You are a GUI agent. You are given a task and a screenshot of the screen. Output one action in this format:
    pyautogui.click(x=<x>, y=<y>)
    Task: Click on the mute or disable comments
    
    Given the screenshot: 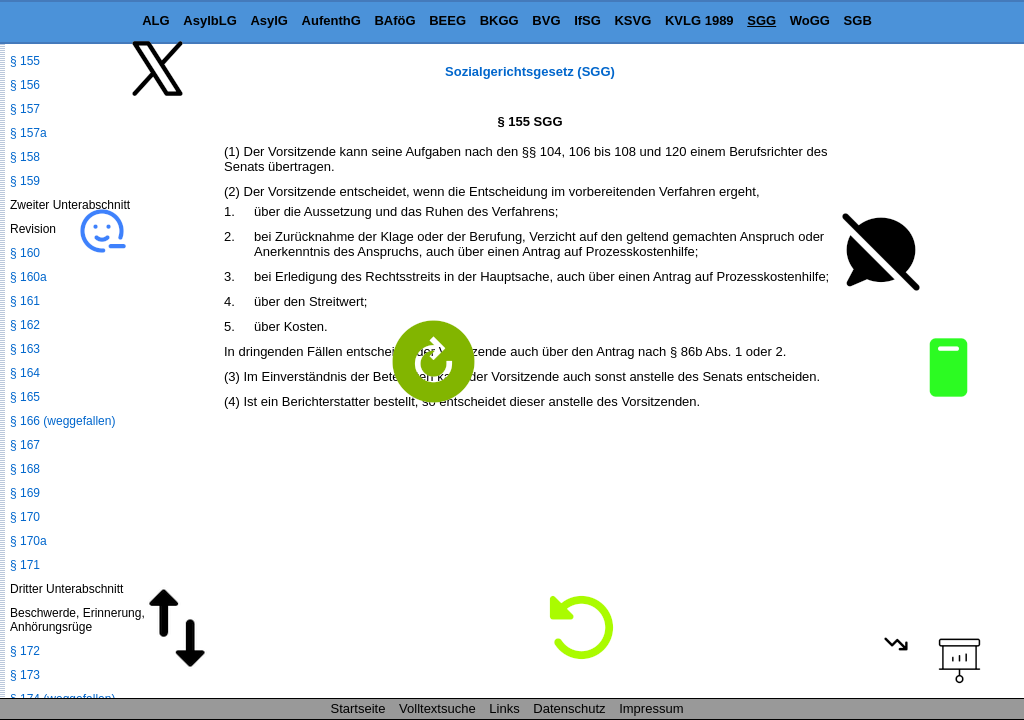 What is the action you would take?
    pyautogui.click(x=881, y=252)
    